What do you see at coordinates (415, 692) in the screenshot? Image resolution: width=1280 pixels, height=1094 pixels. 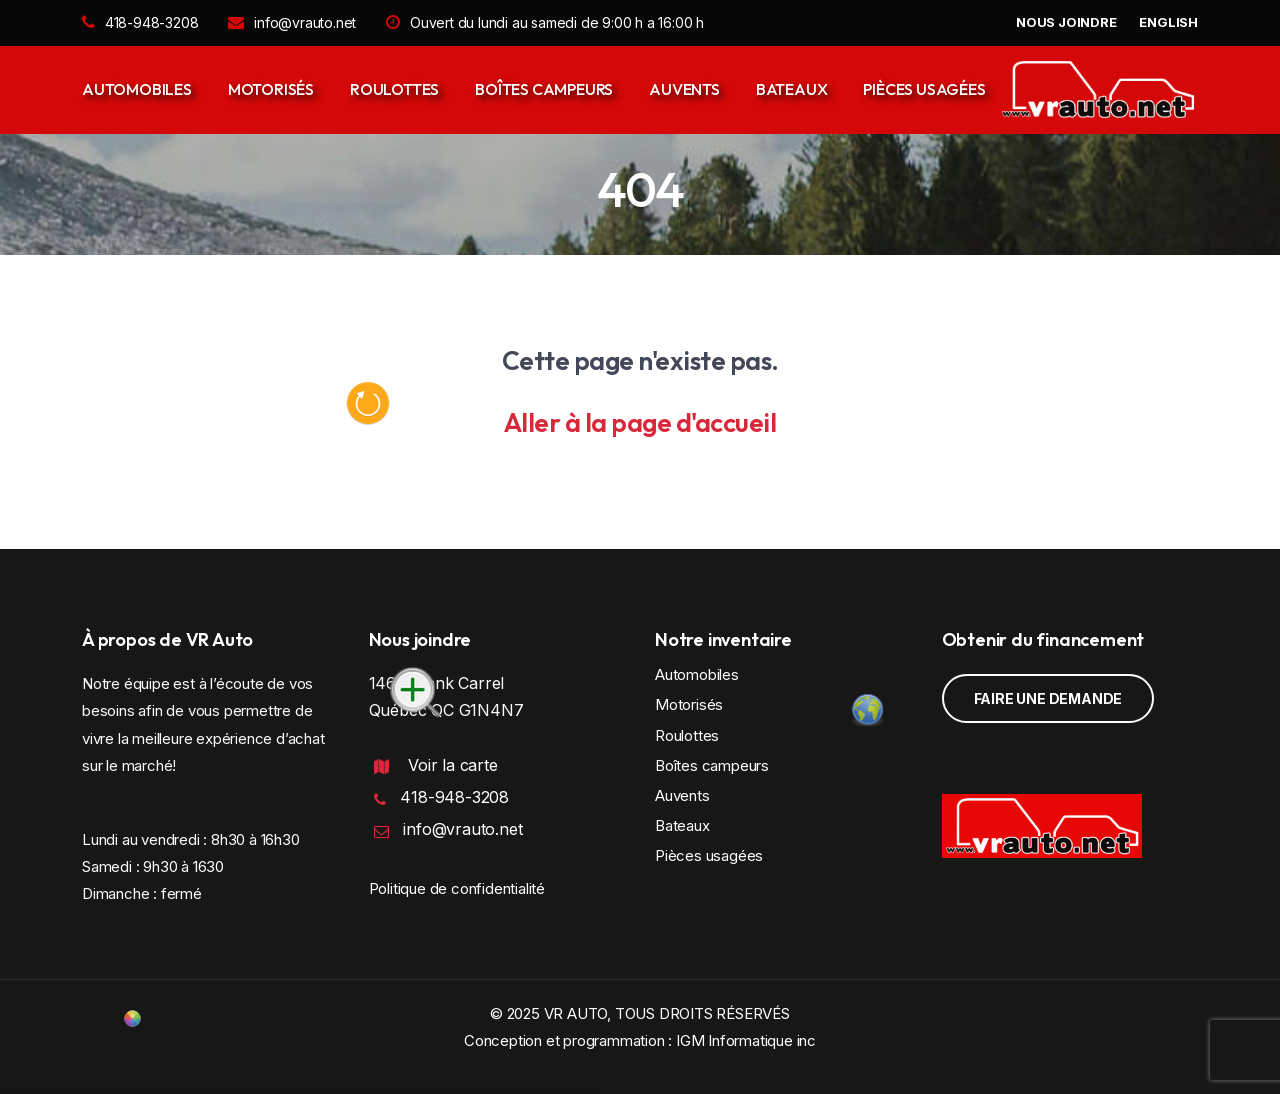 I see `zoom in on file or document` at bounding box center [415, 692].